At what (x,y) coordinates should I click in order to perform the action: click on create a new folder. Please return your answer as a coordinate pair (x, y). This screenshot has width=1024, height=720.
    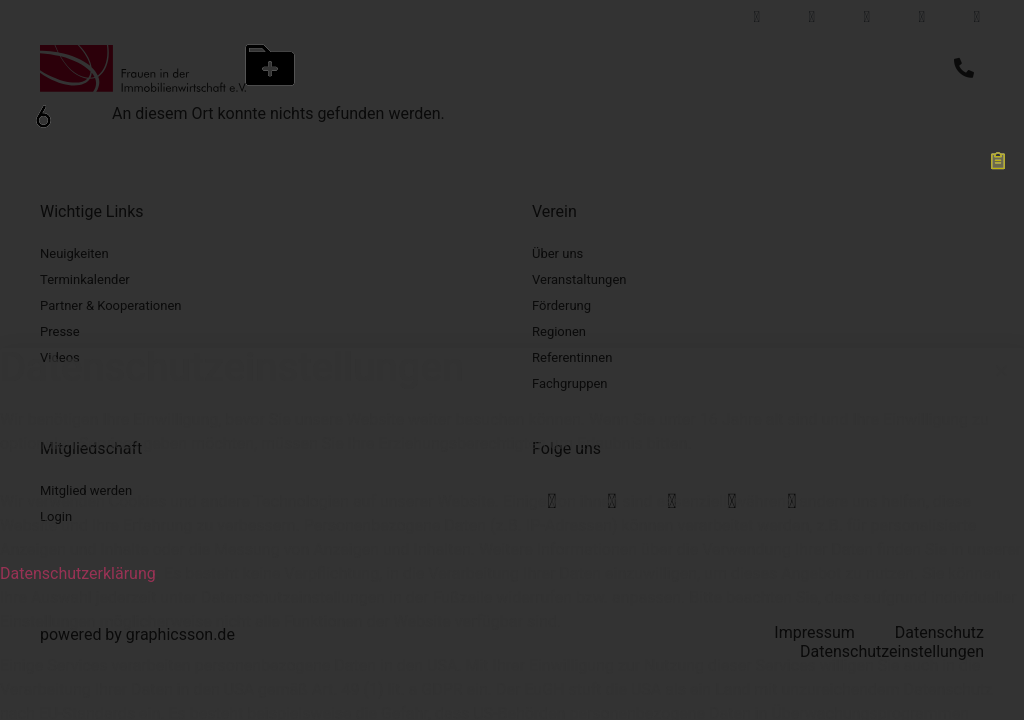
    Looking at the image, I should click on (270, 65).